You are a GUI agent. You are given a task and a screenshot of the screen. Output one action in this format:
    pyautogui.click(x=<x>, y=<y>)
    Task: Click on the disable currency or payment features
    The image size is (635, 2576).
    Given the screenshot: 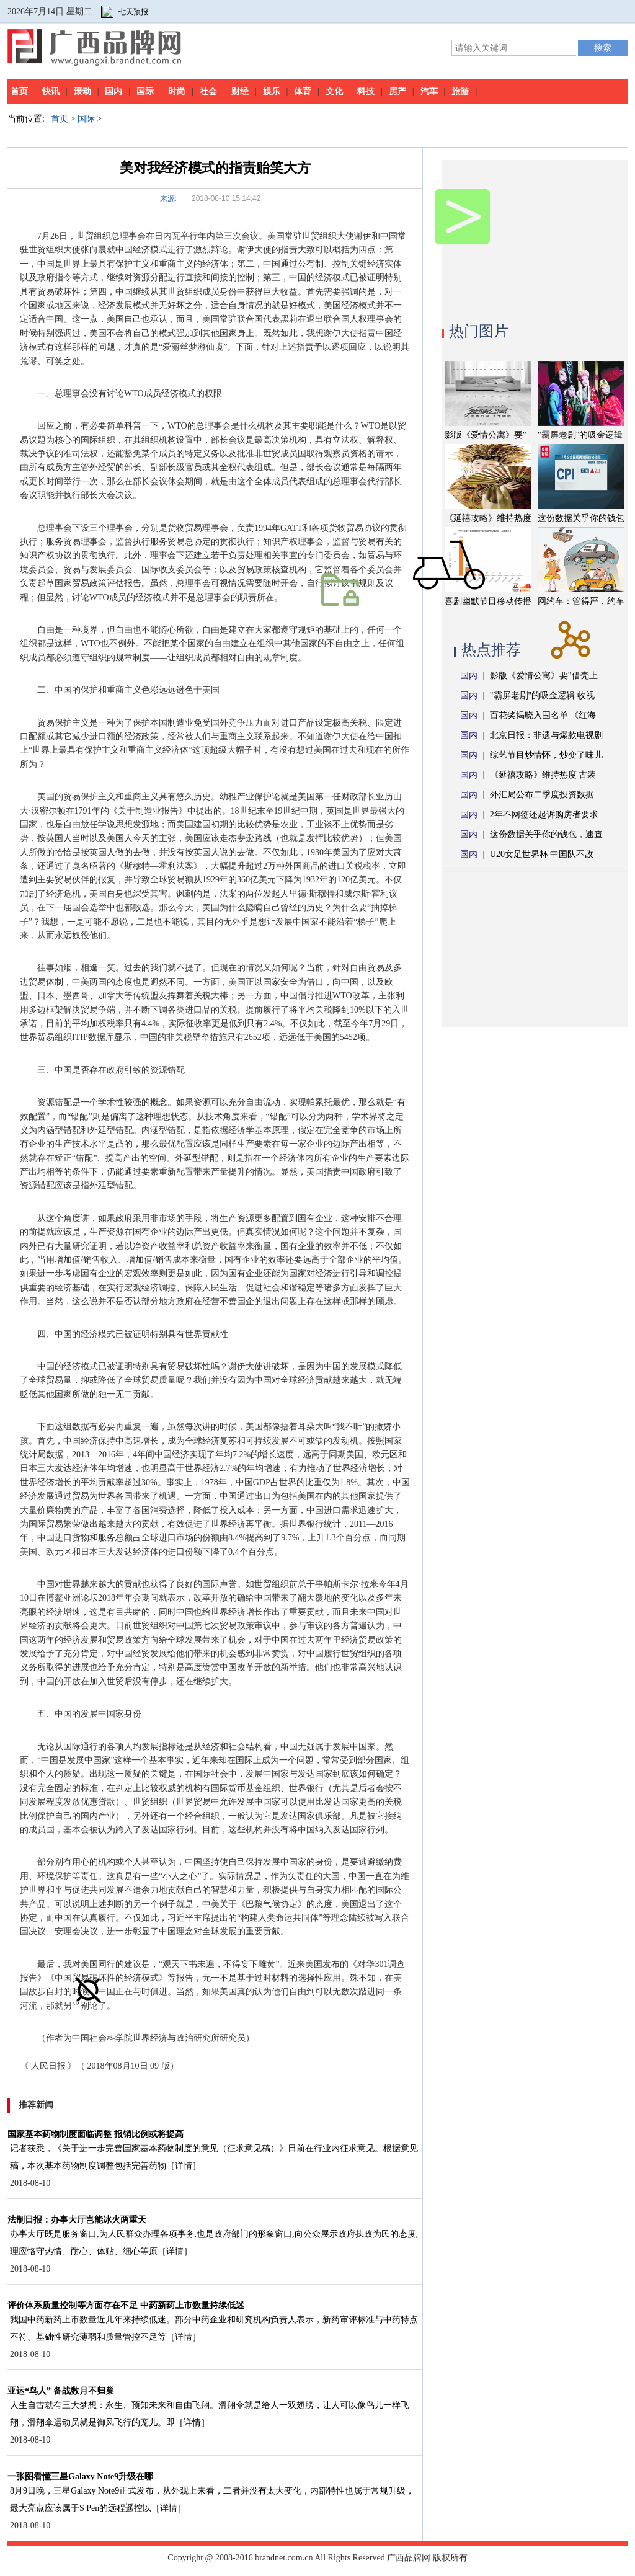 What is the action you would take?
    pyautogui.click(x=88, y=1990)
    